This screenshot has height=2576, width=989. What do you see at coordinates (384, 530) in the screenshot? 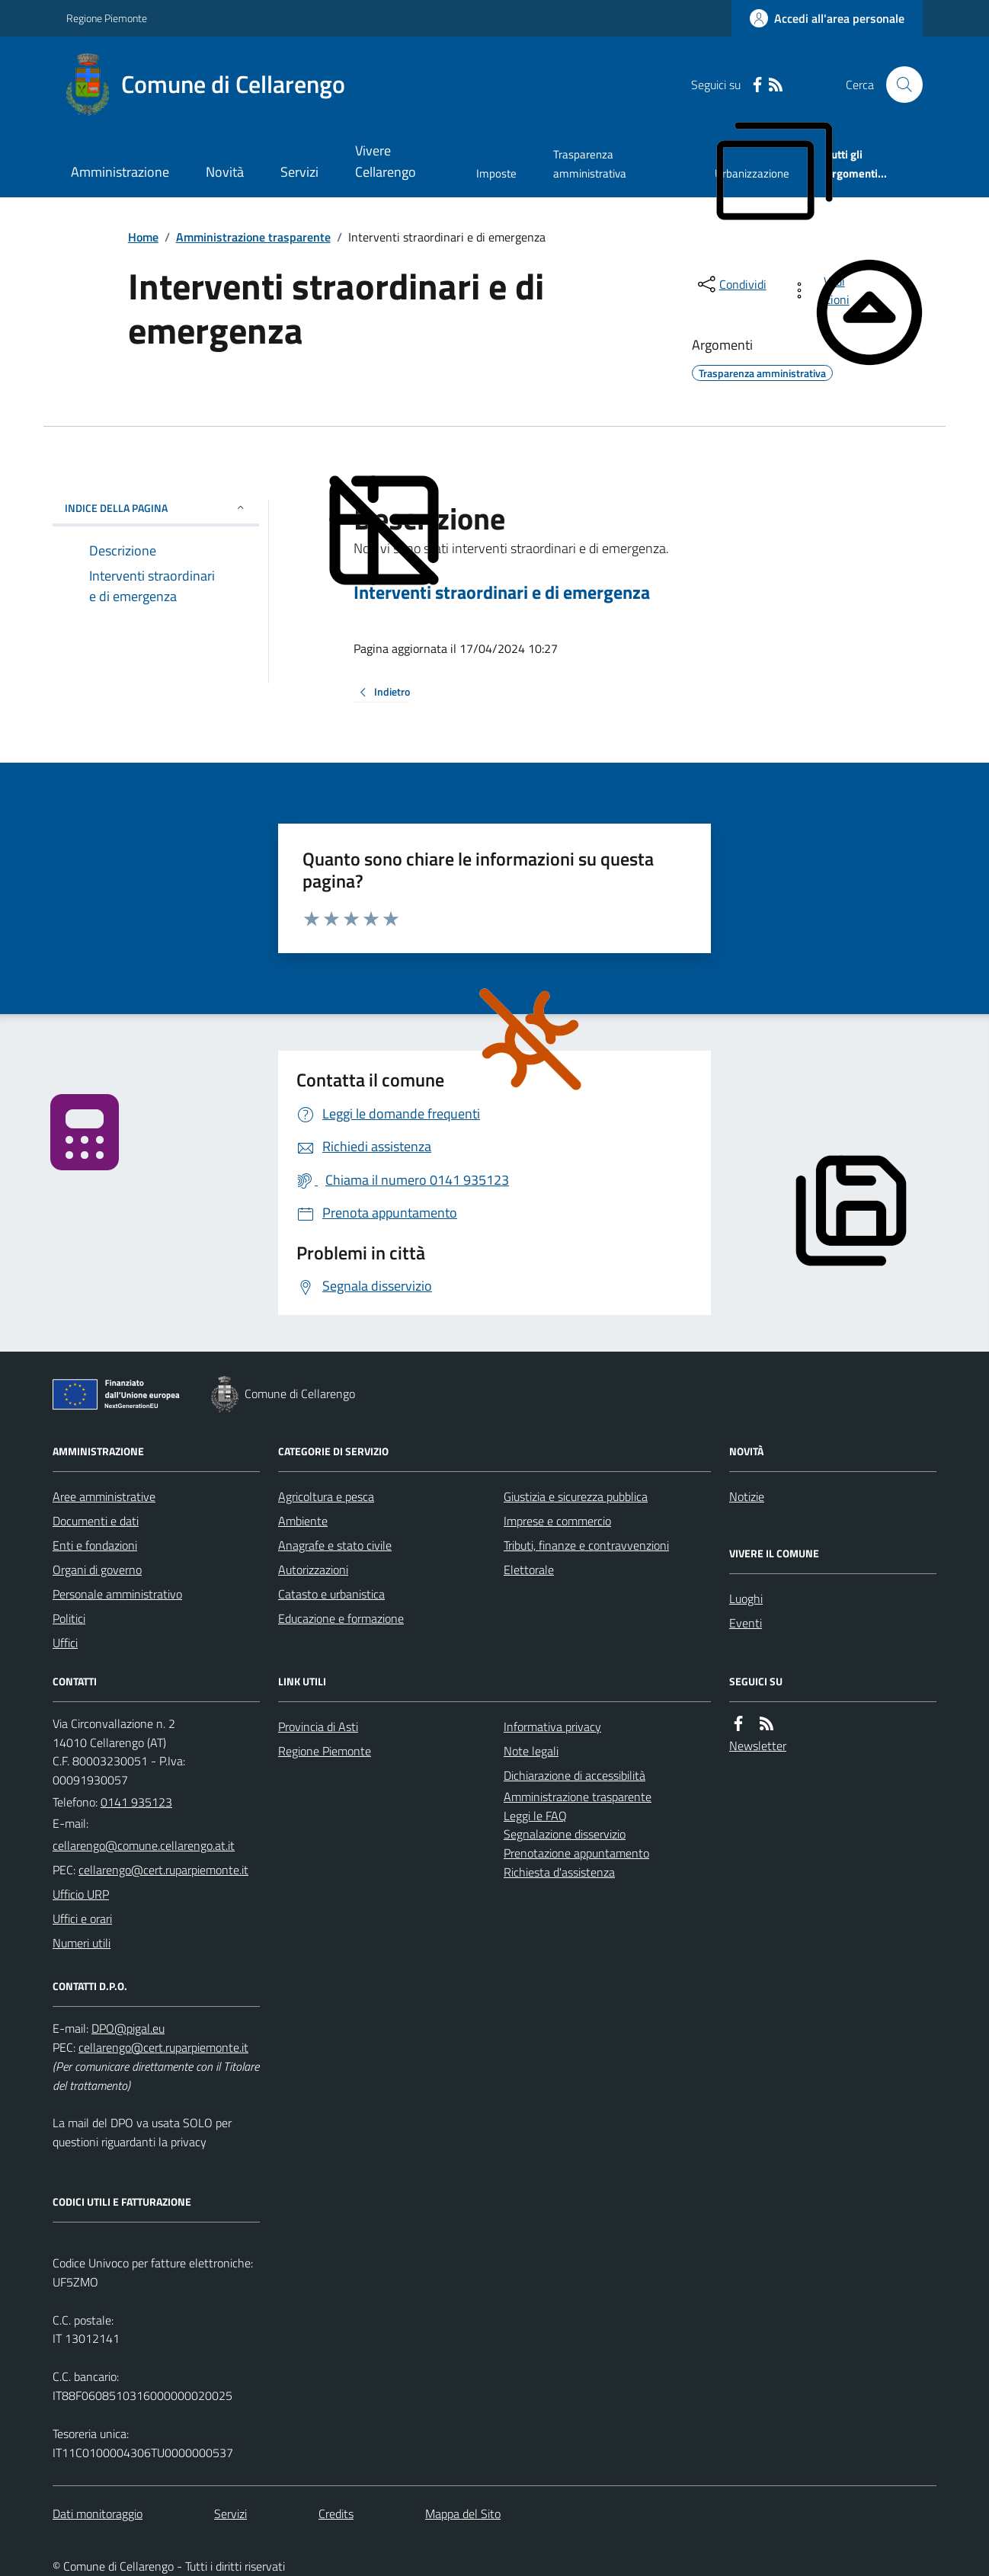
I see `disable table view` at bounding box center [384, 530].